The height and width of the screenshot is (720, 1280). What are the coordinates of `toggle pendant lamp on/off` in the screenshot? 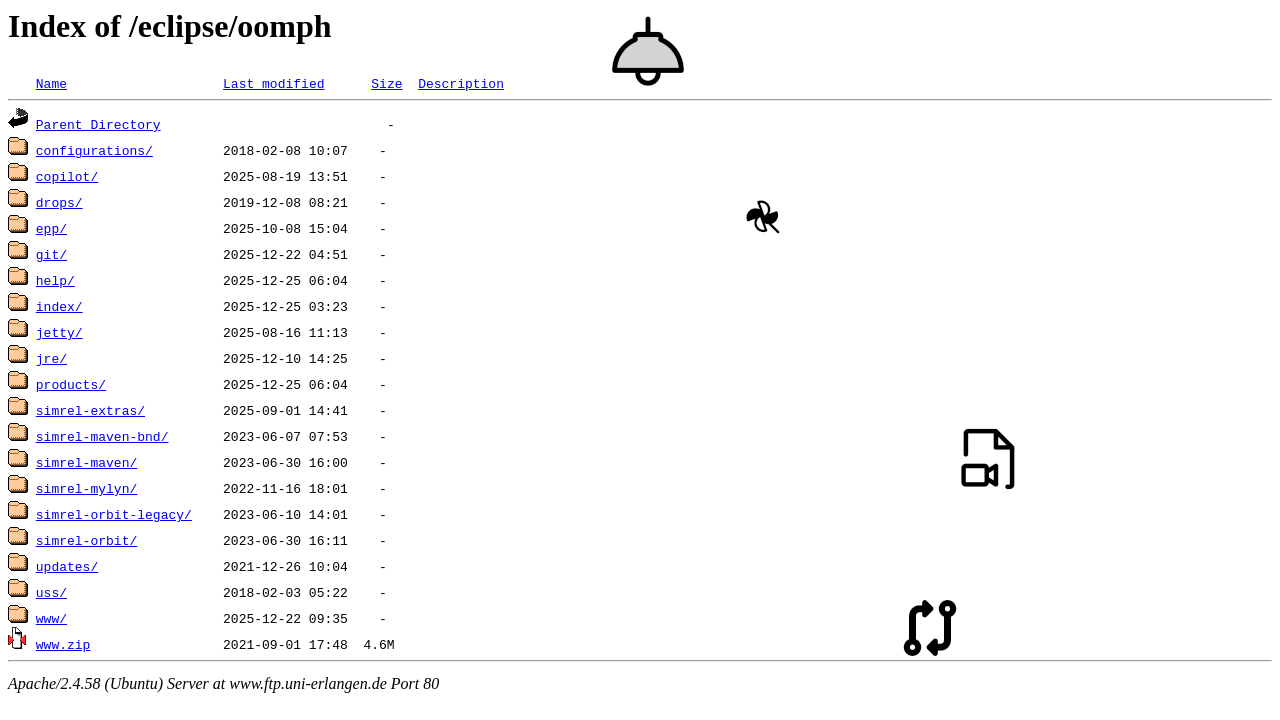 It's located at (648, 55).